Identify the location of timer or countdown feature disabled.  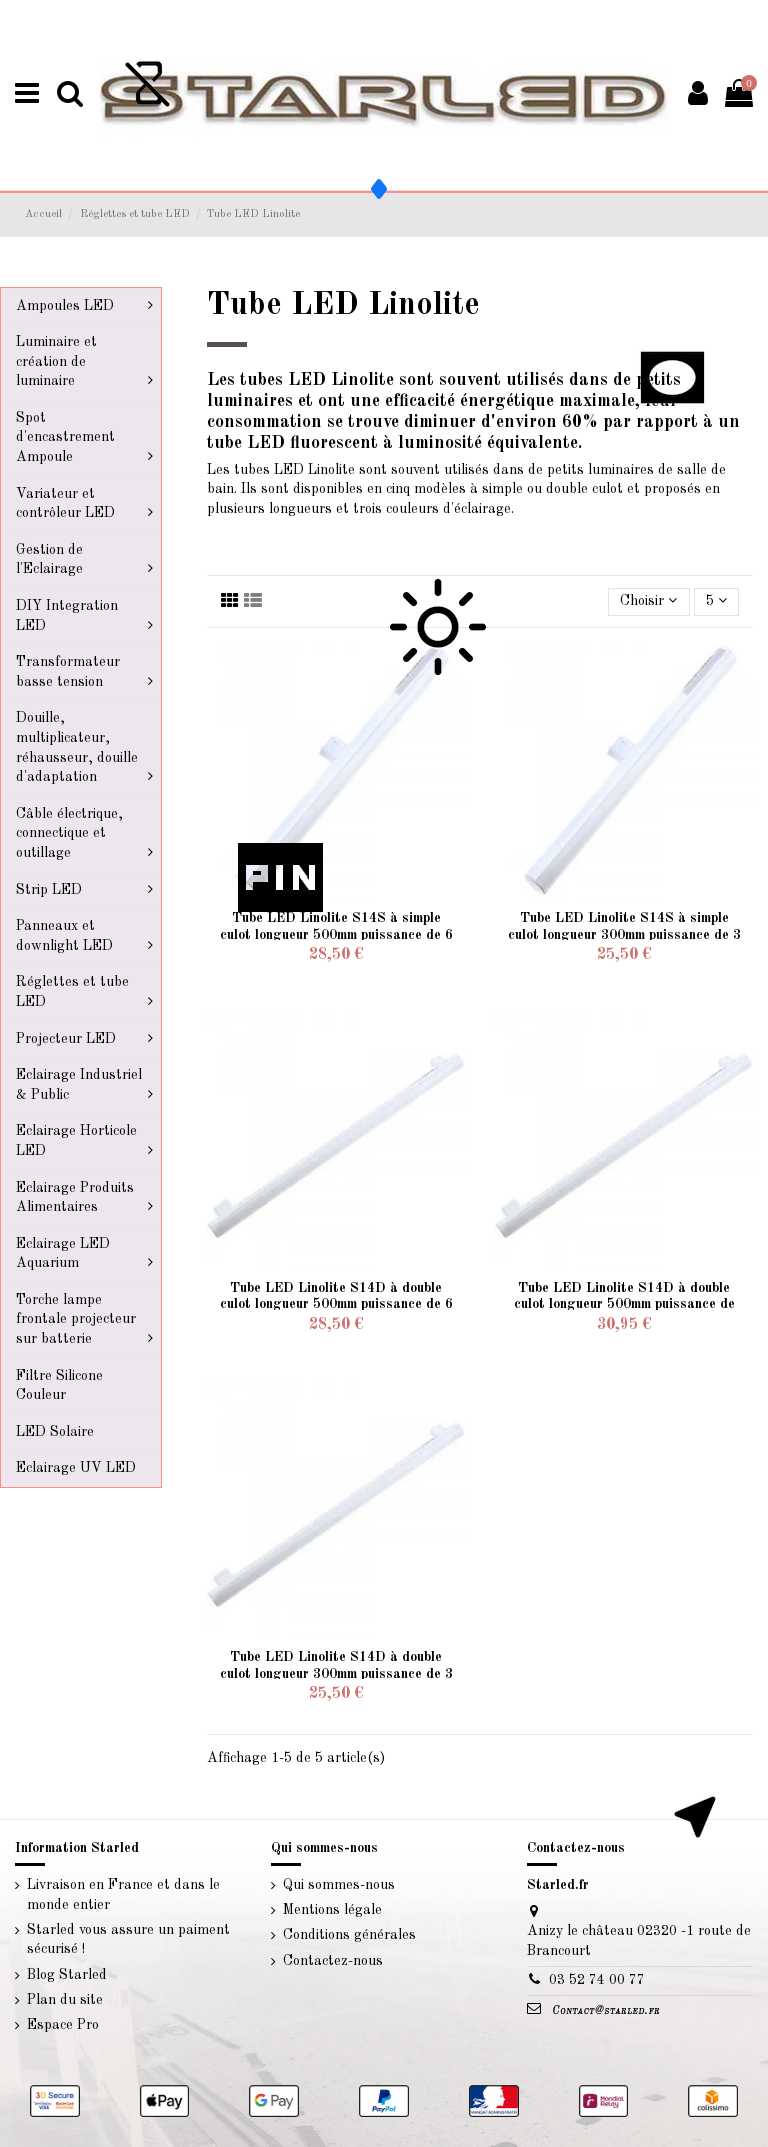
(149, 83).